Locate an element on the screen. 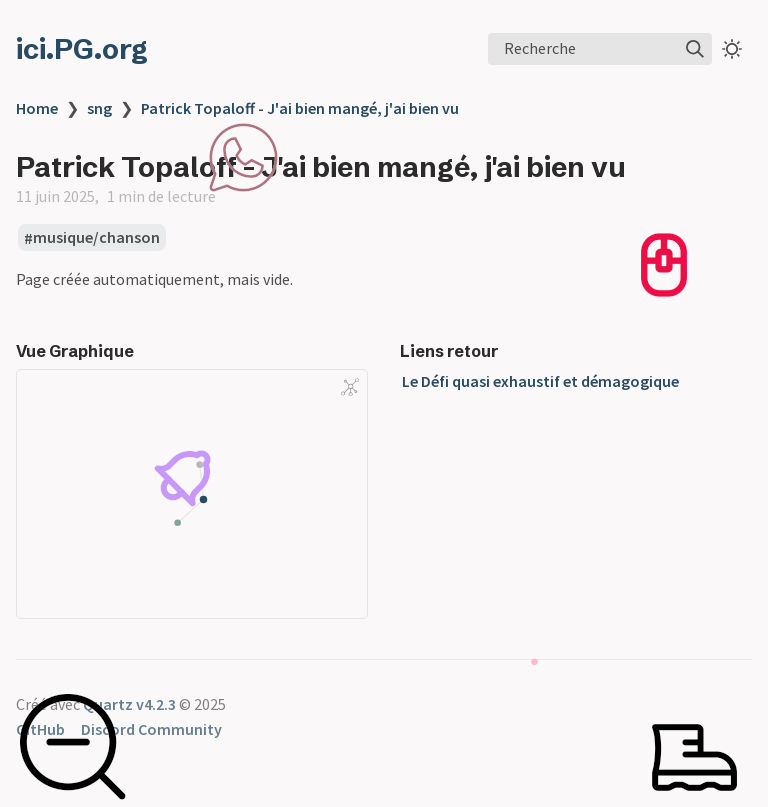 Image resolution: width=768 pixels, height=807 pixels. active notification alert is located at coordinates (183, 478).